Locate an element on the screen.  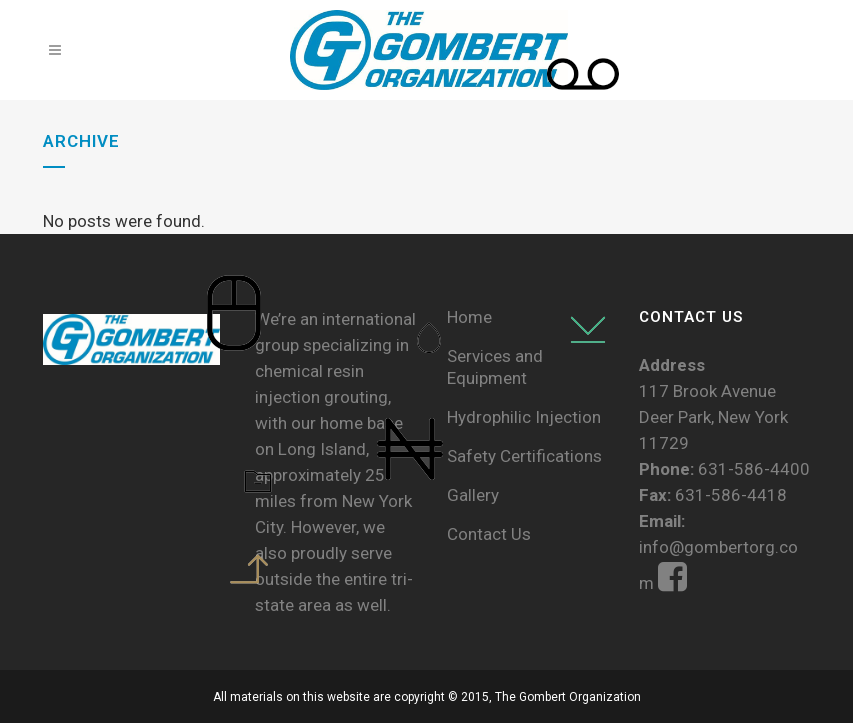
indicates water or liquid content is located at coordinates (429, 339).